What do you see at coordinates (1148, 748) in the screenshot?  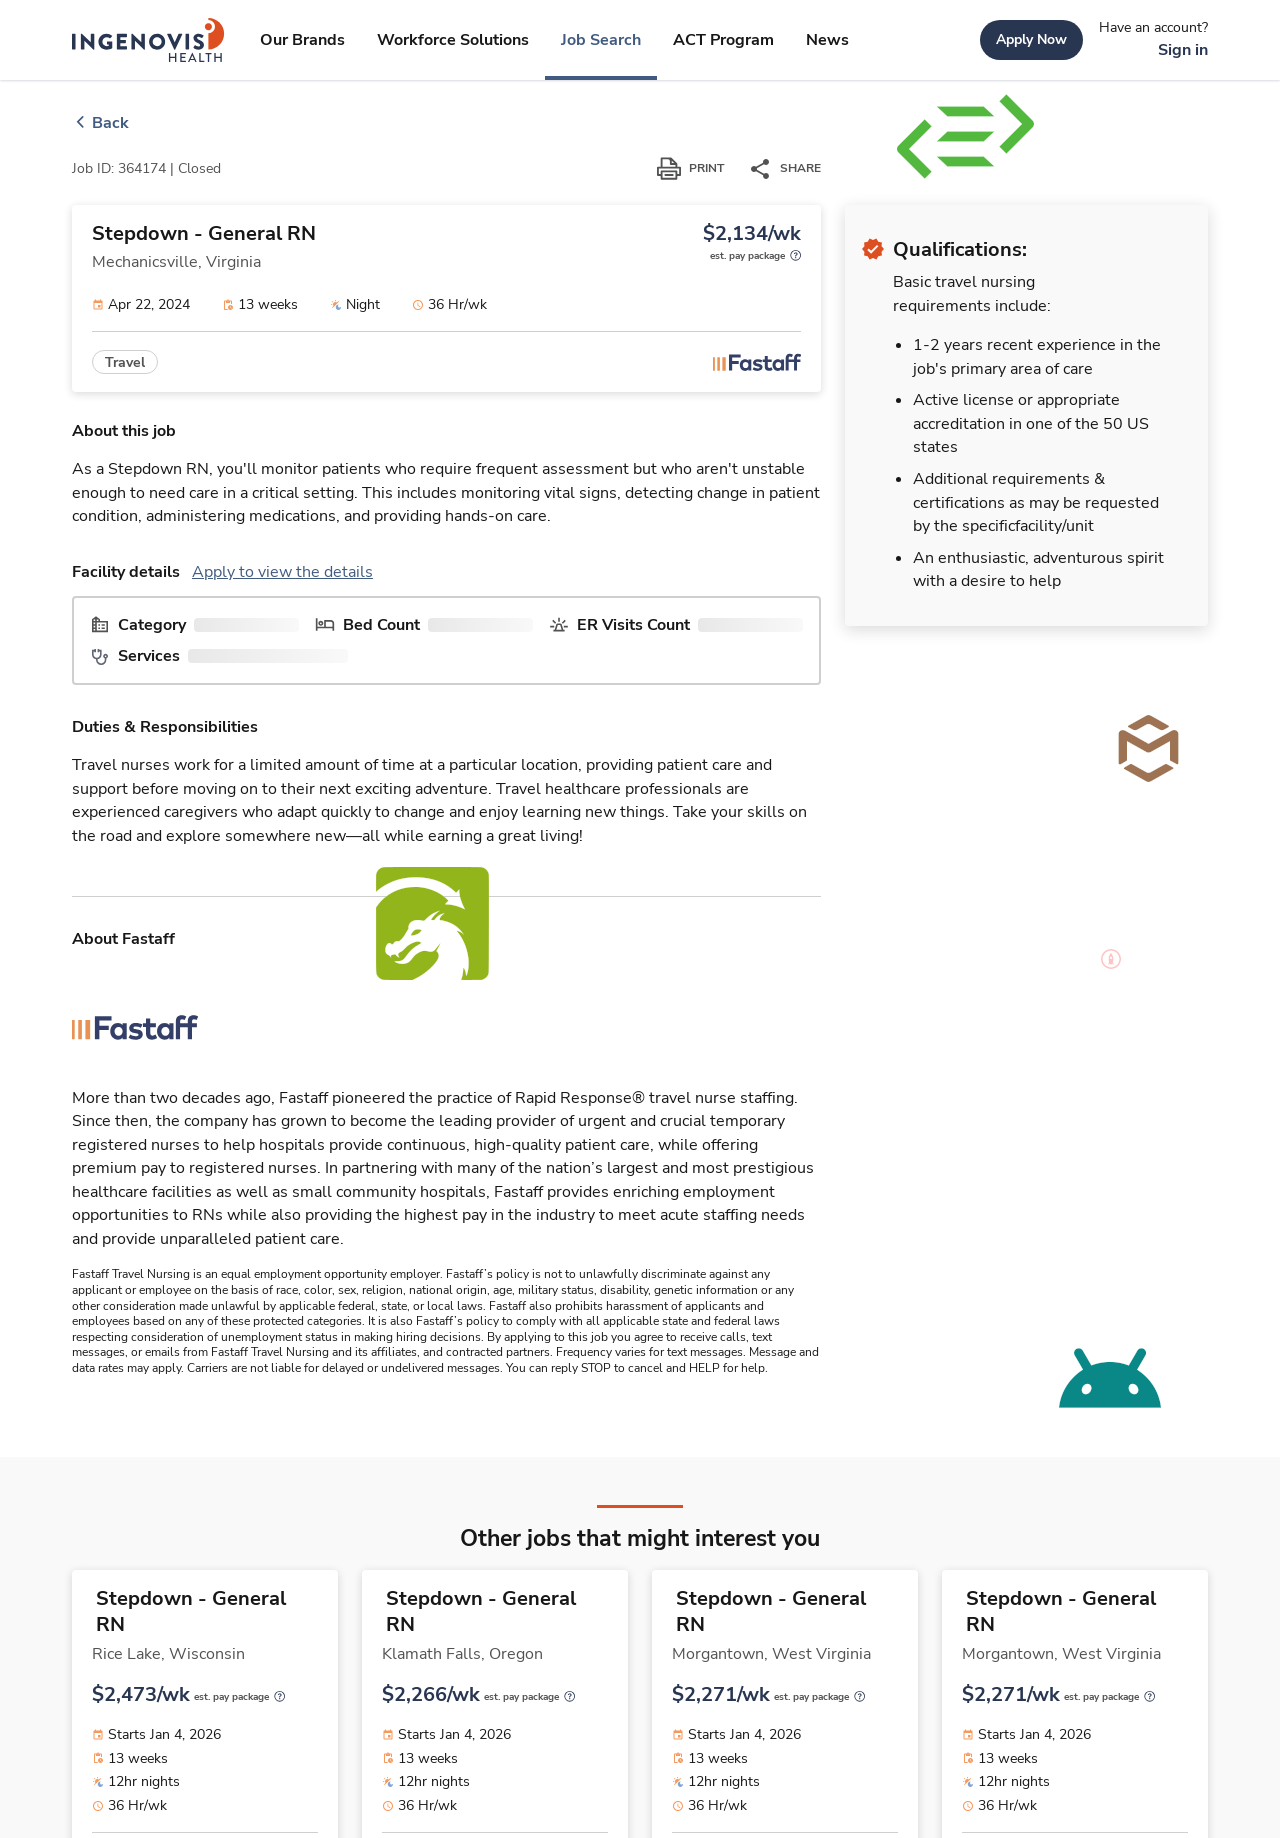 I see `mailtrap email testing service logo` at bounding box center [1148, 748].